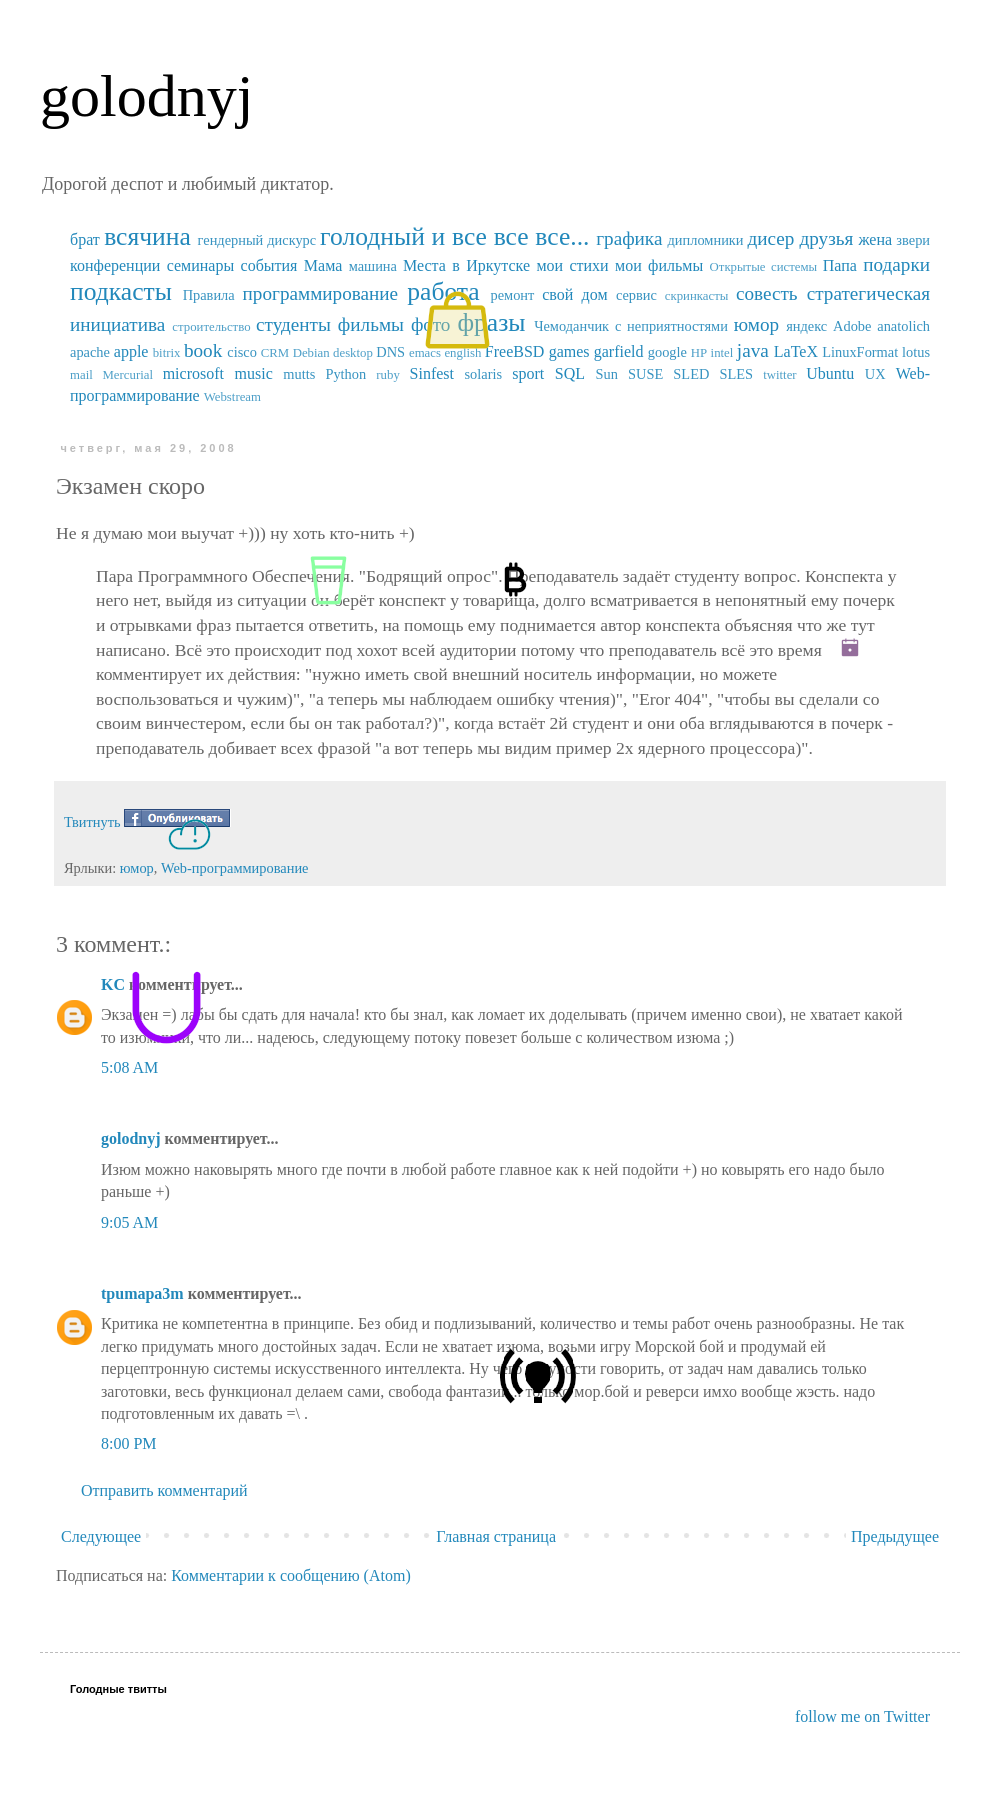  Describe the element at coordinates (457, 323) in the screenshot. I see `view your shopping bag` at that location.